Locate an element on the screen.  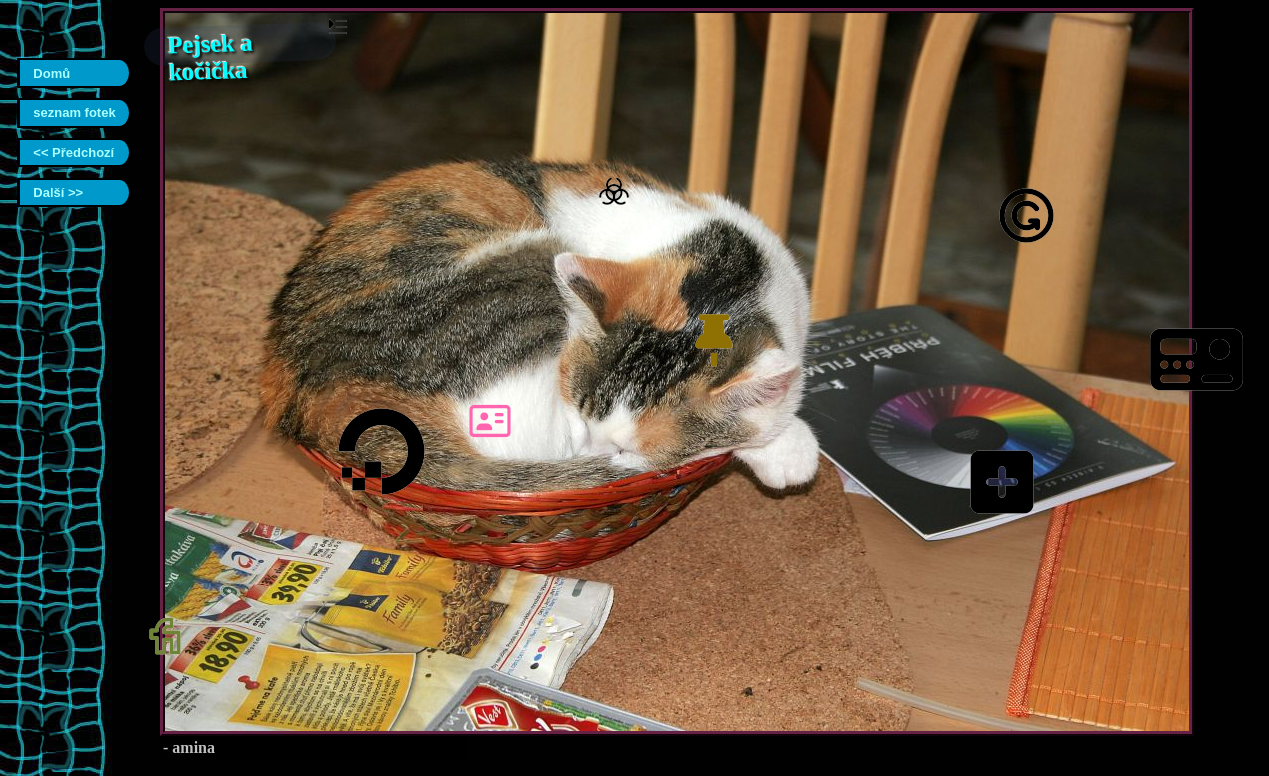
increase text indentation is located at coordinates (338, 27).